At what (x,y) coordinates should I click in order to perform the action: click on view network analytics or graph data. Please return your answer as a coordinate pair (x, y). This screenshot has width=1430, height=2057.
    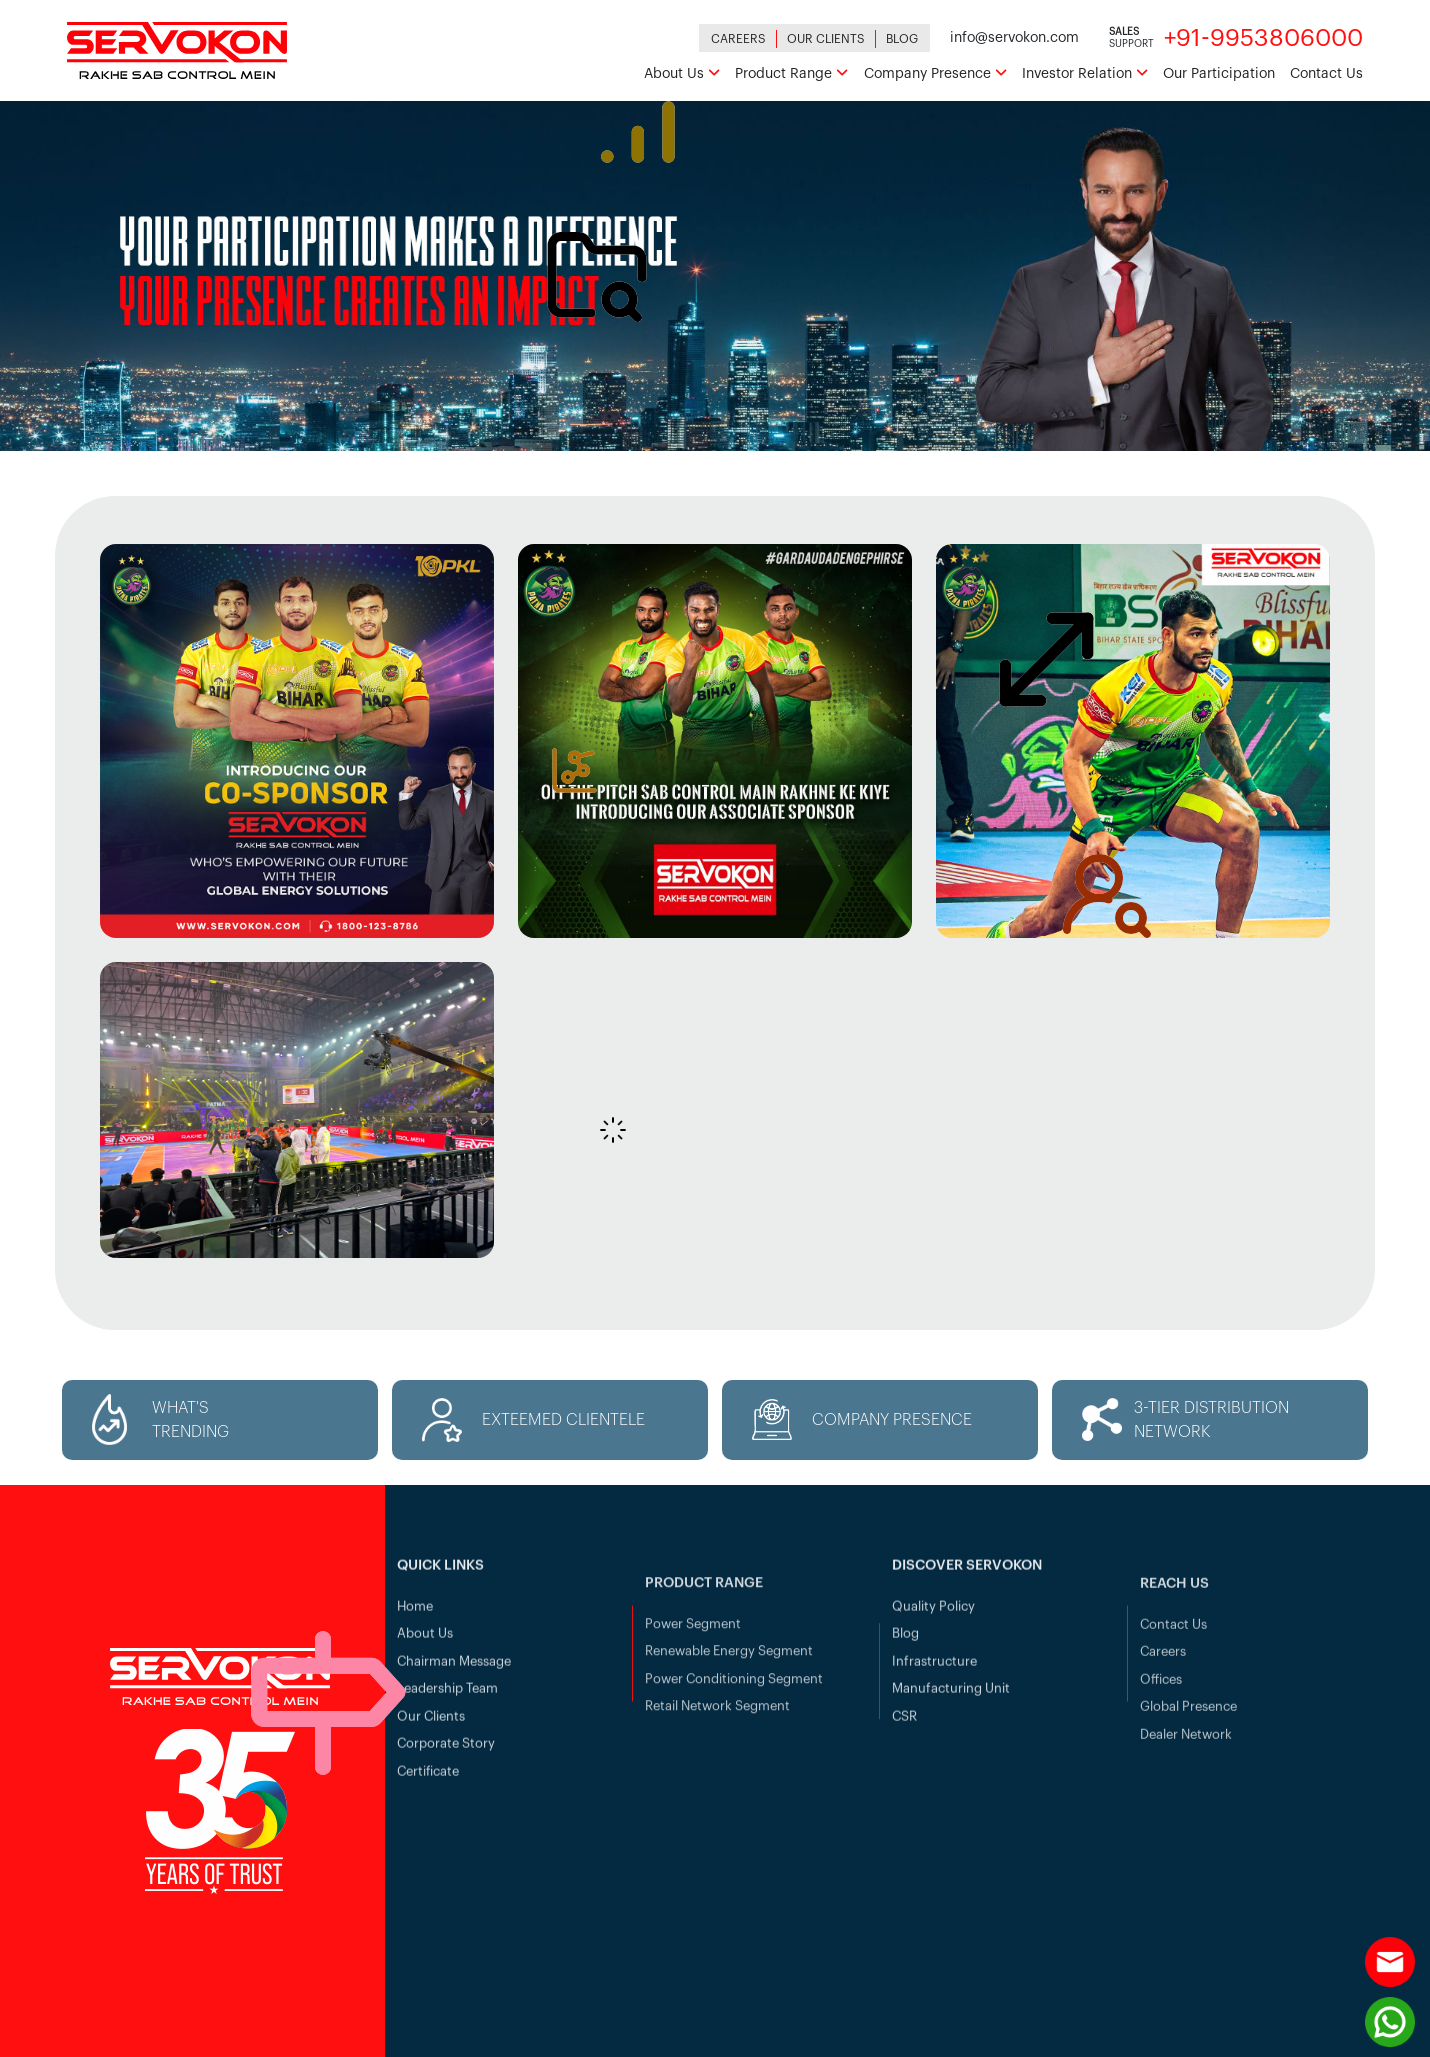
    Looking at the image, I should click on (574, 770).